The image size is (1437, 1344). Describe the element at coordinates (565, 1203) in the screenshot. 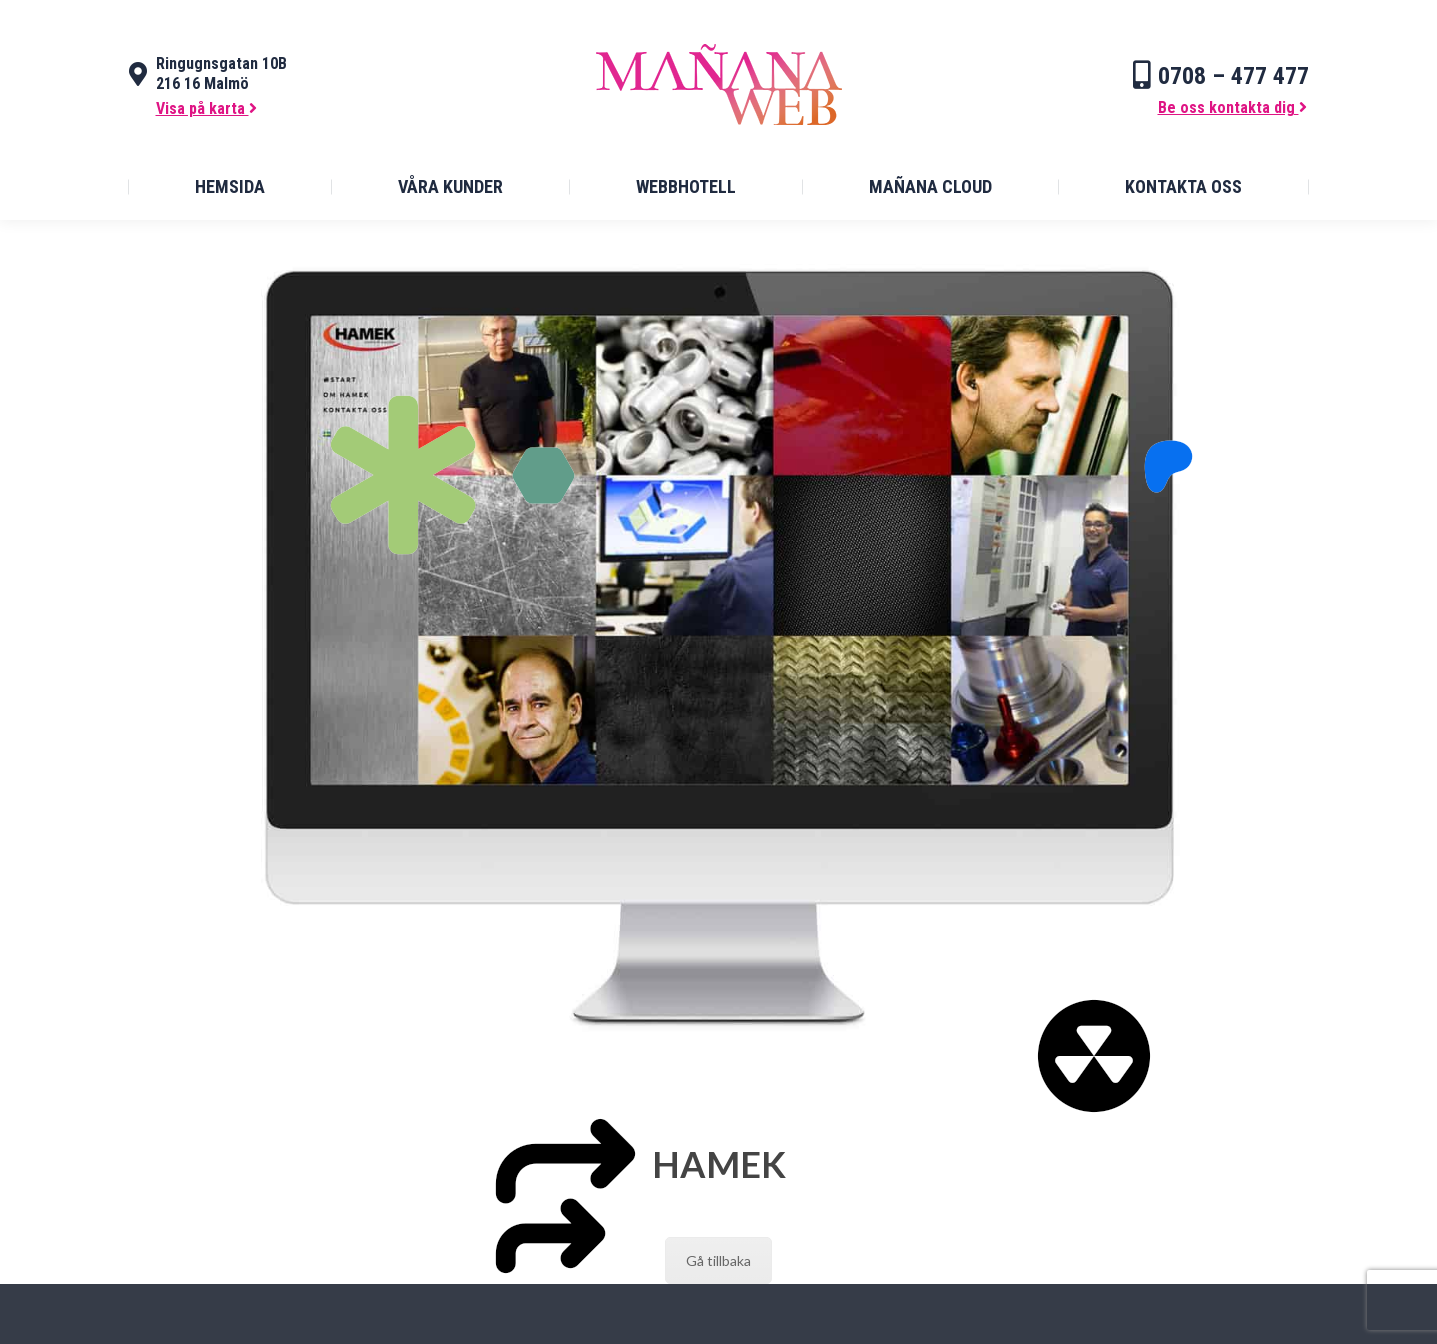

I see `redirect or forward multiple items` at that location.